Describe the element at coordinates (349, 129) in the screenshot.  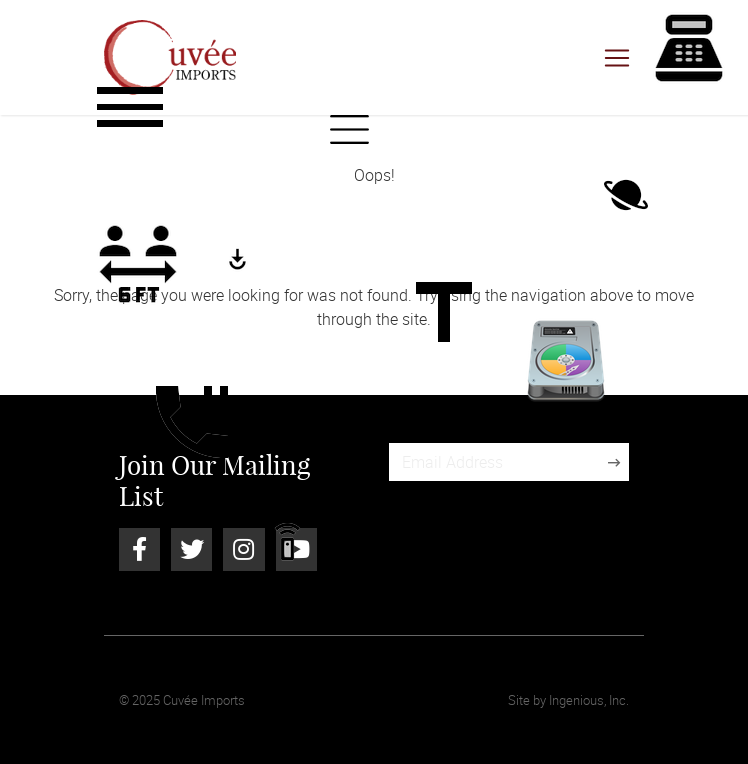
I see `view items in list format` at that location.